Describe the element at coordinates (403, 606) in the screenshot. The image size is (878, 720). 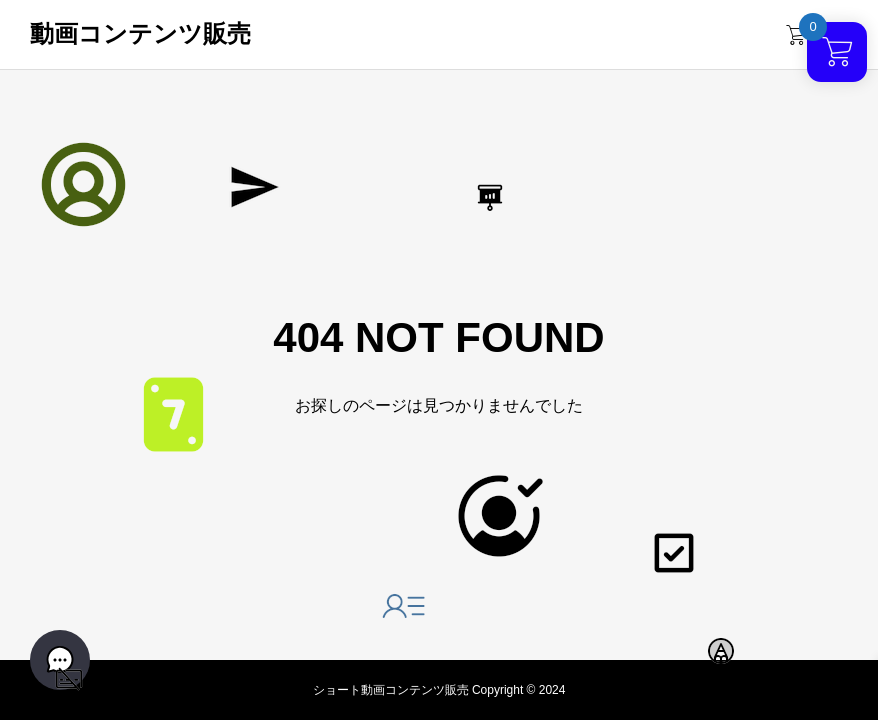
I see `view user directory or contact list` at that location.